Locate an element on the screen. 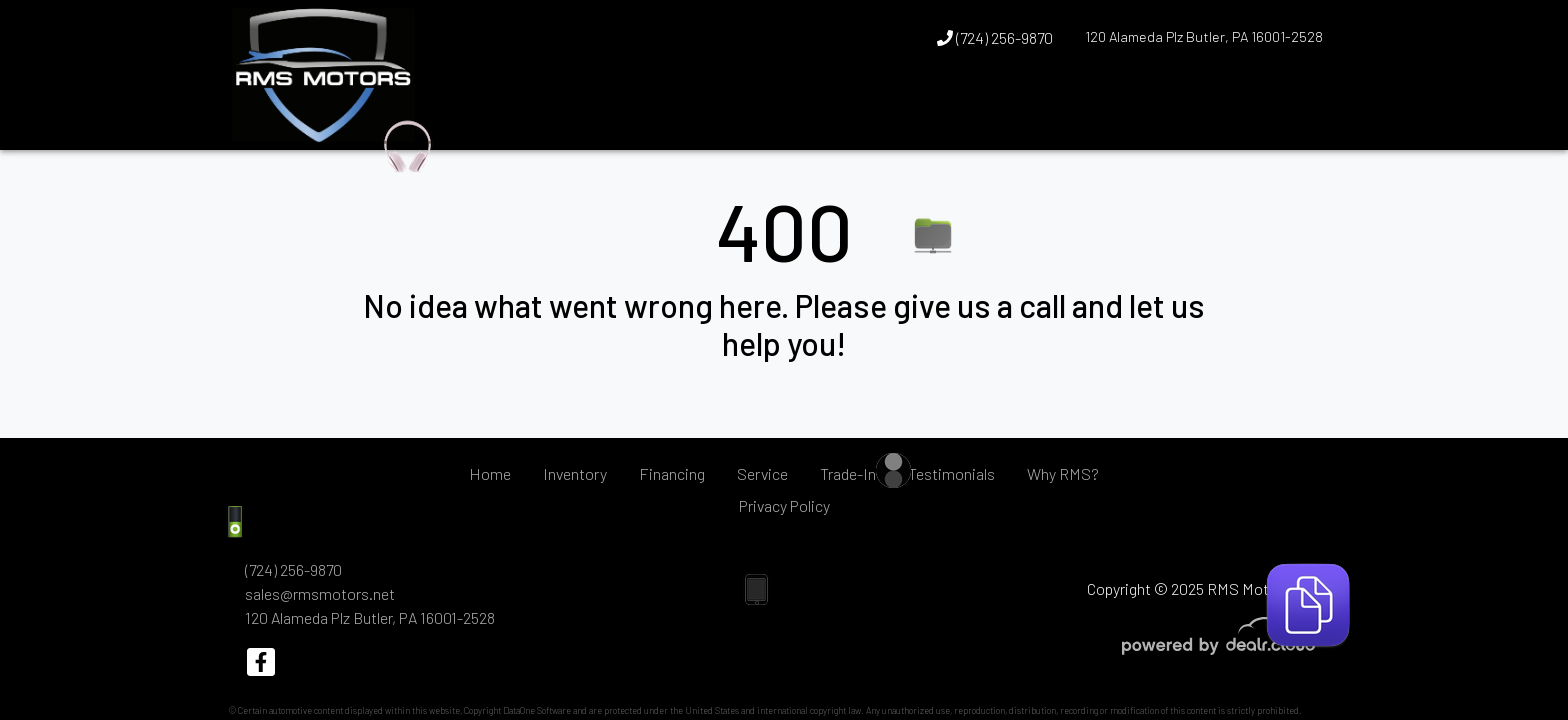 The image size is (1568, 720). open display calibration assistant is located at coordinates (893, 470).